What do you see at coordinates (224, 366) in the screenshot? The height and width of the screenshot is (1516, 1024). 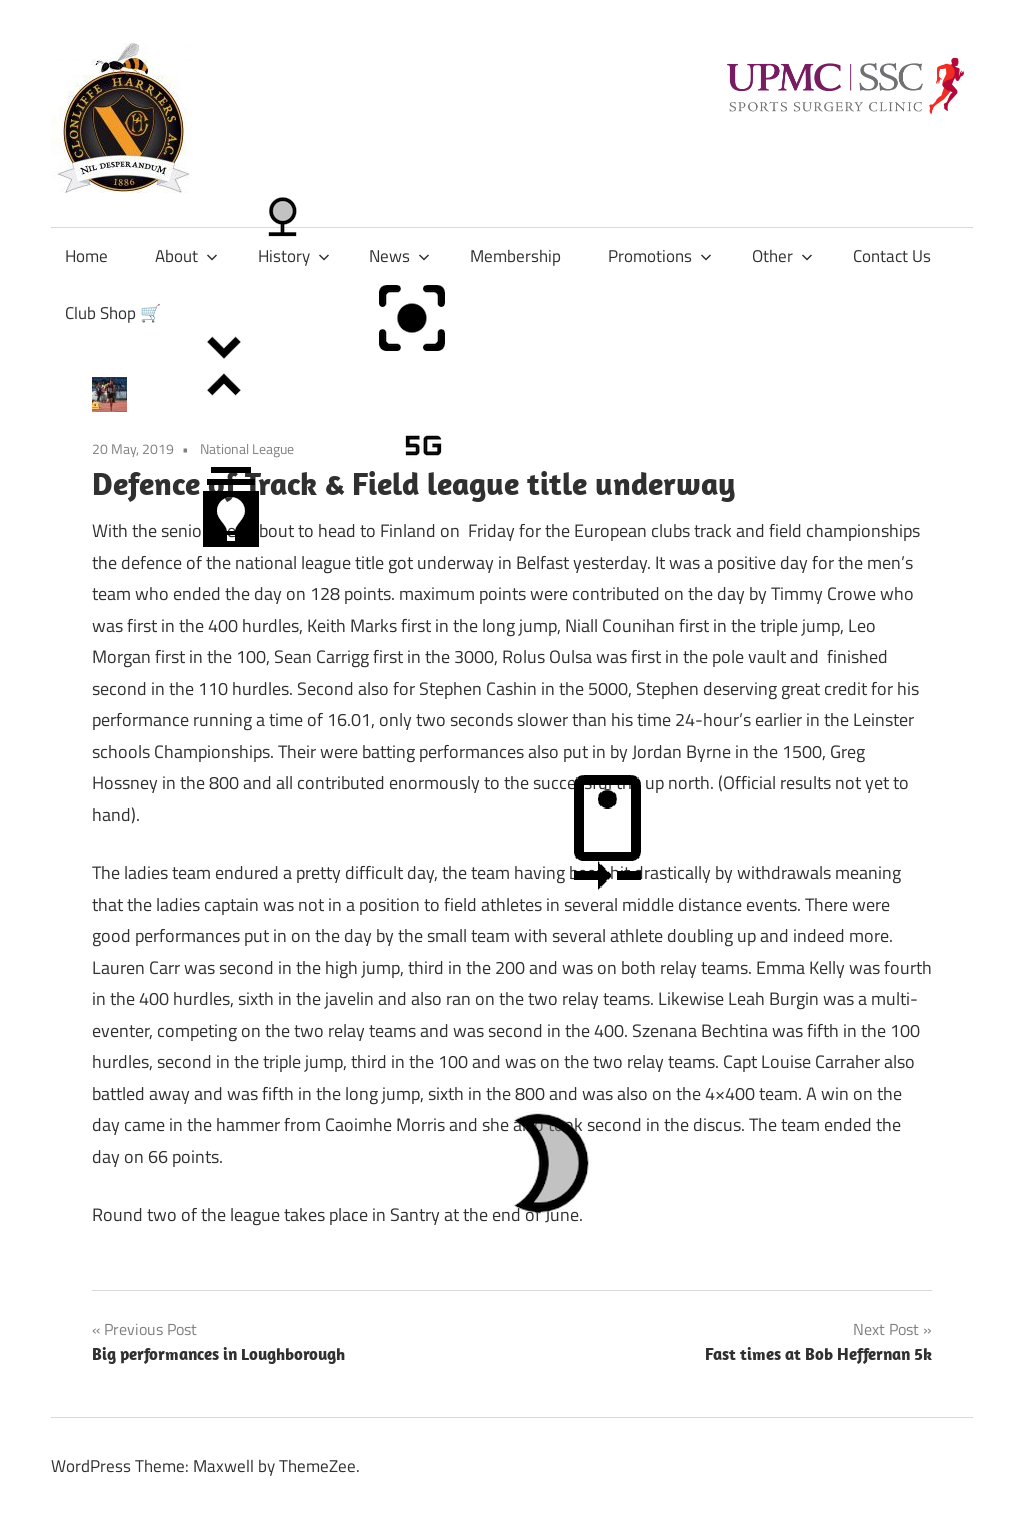 I see `collapse expanded content` at bounding box center [224, 366].